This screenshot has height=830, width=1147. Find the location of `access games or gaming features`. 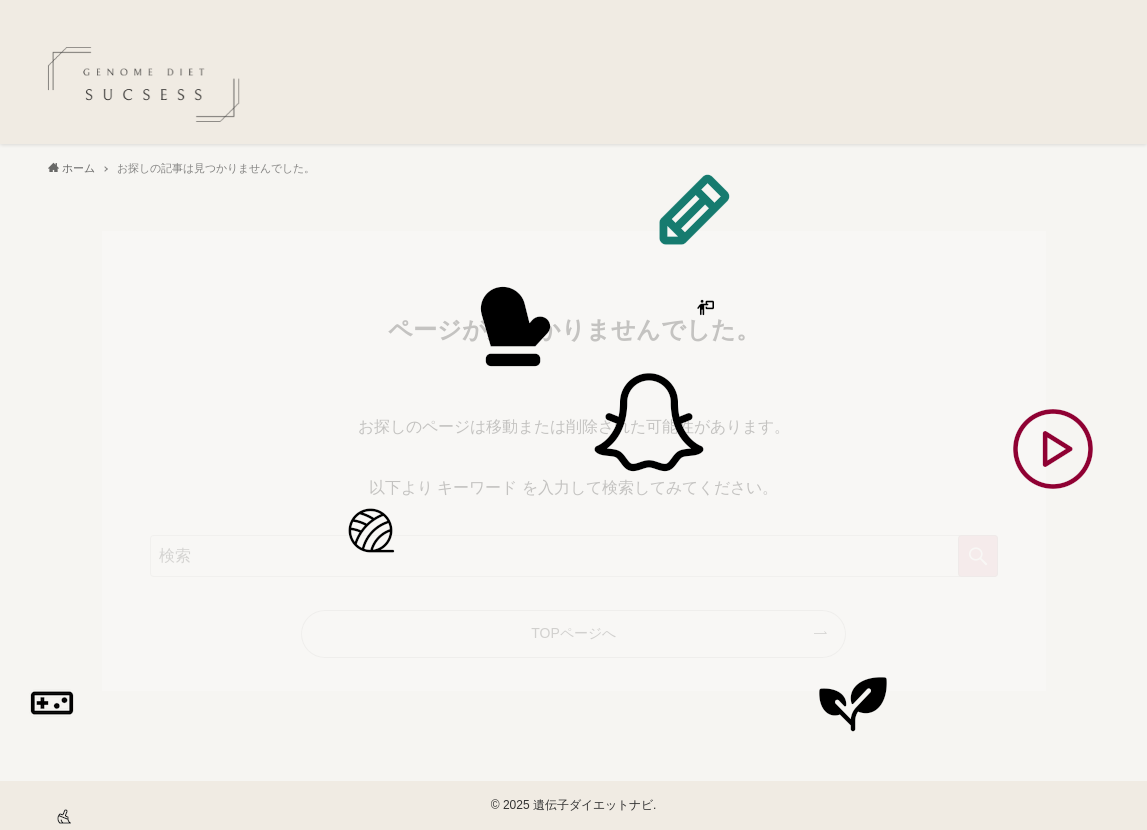

access games or gaming features is located at coordinates (52, 703).